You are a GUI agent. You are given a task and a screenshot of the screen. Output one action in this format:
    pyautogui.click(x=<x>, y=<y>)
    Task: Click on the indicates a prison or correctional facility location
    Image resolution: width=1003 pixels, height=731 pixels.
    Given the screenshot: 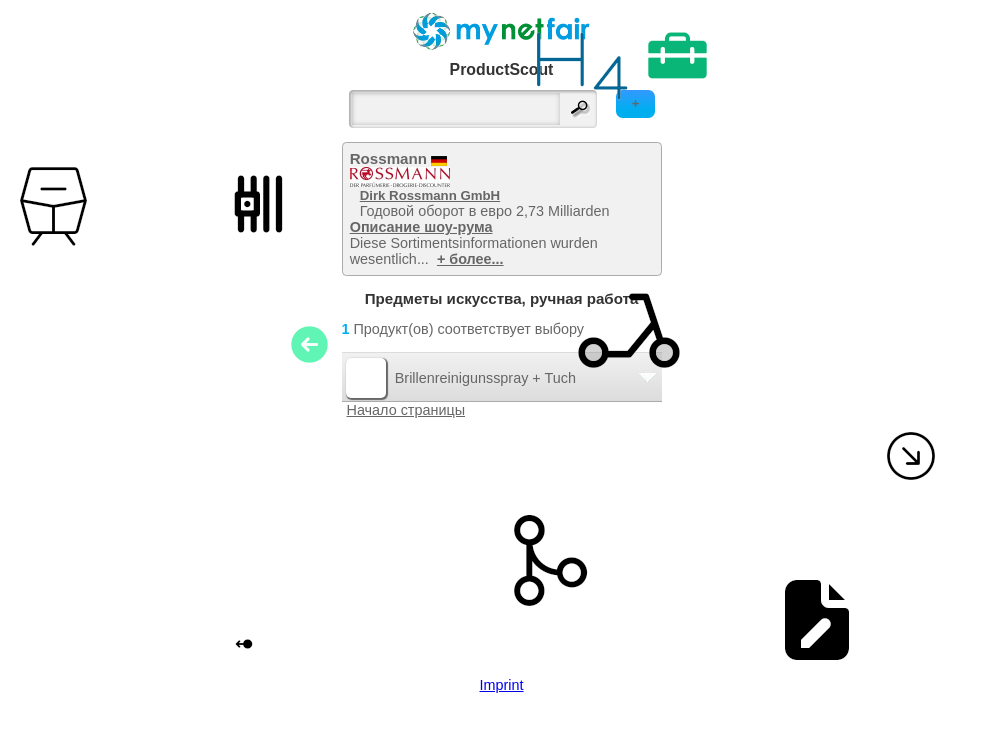 What is the action you would take?
    pyautogui.click(x=260, y=204)
    